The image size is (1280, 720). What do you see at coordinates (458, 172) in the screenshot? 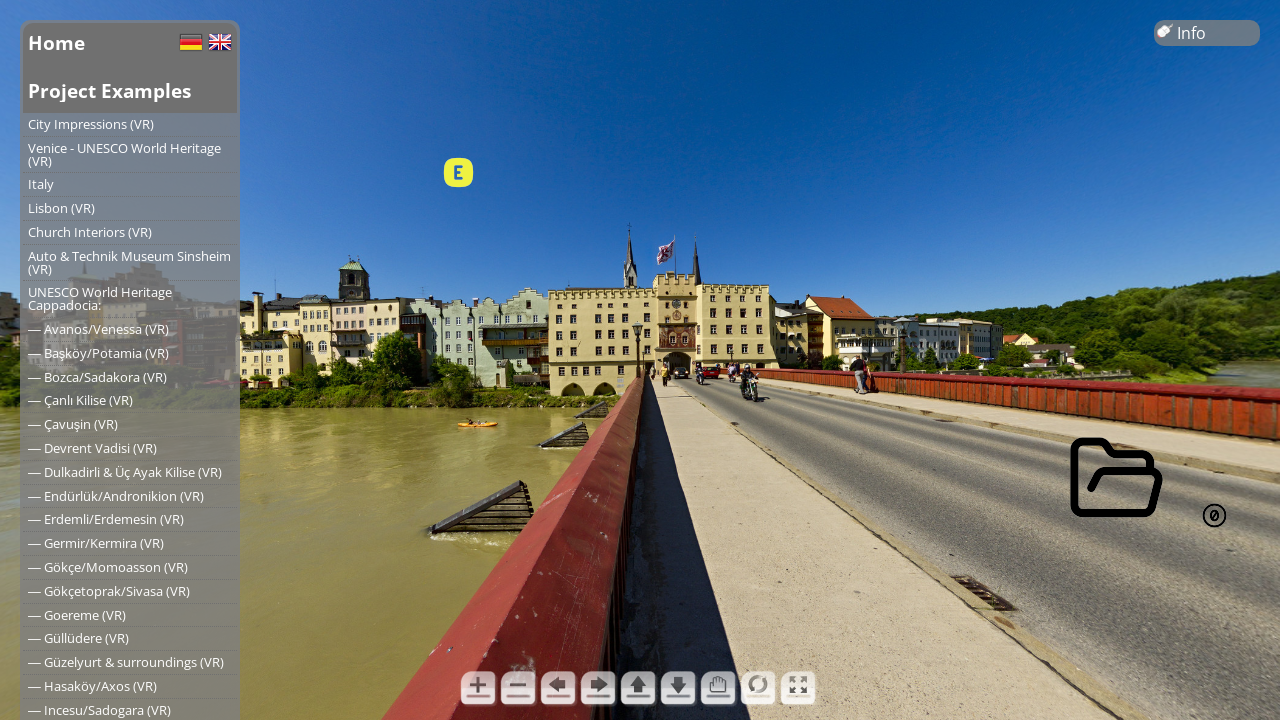
I see `indicates an "E" rating or category` at bounding box center [458, 172].